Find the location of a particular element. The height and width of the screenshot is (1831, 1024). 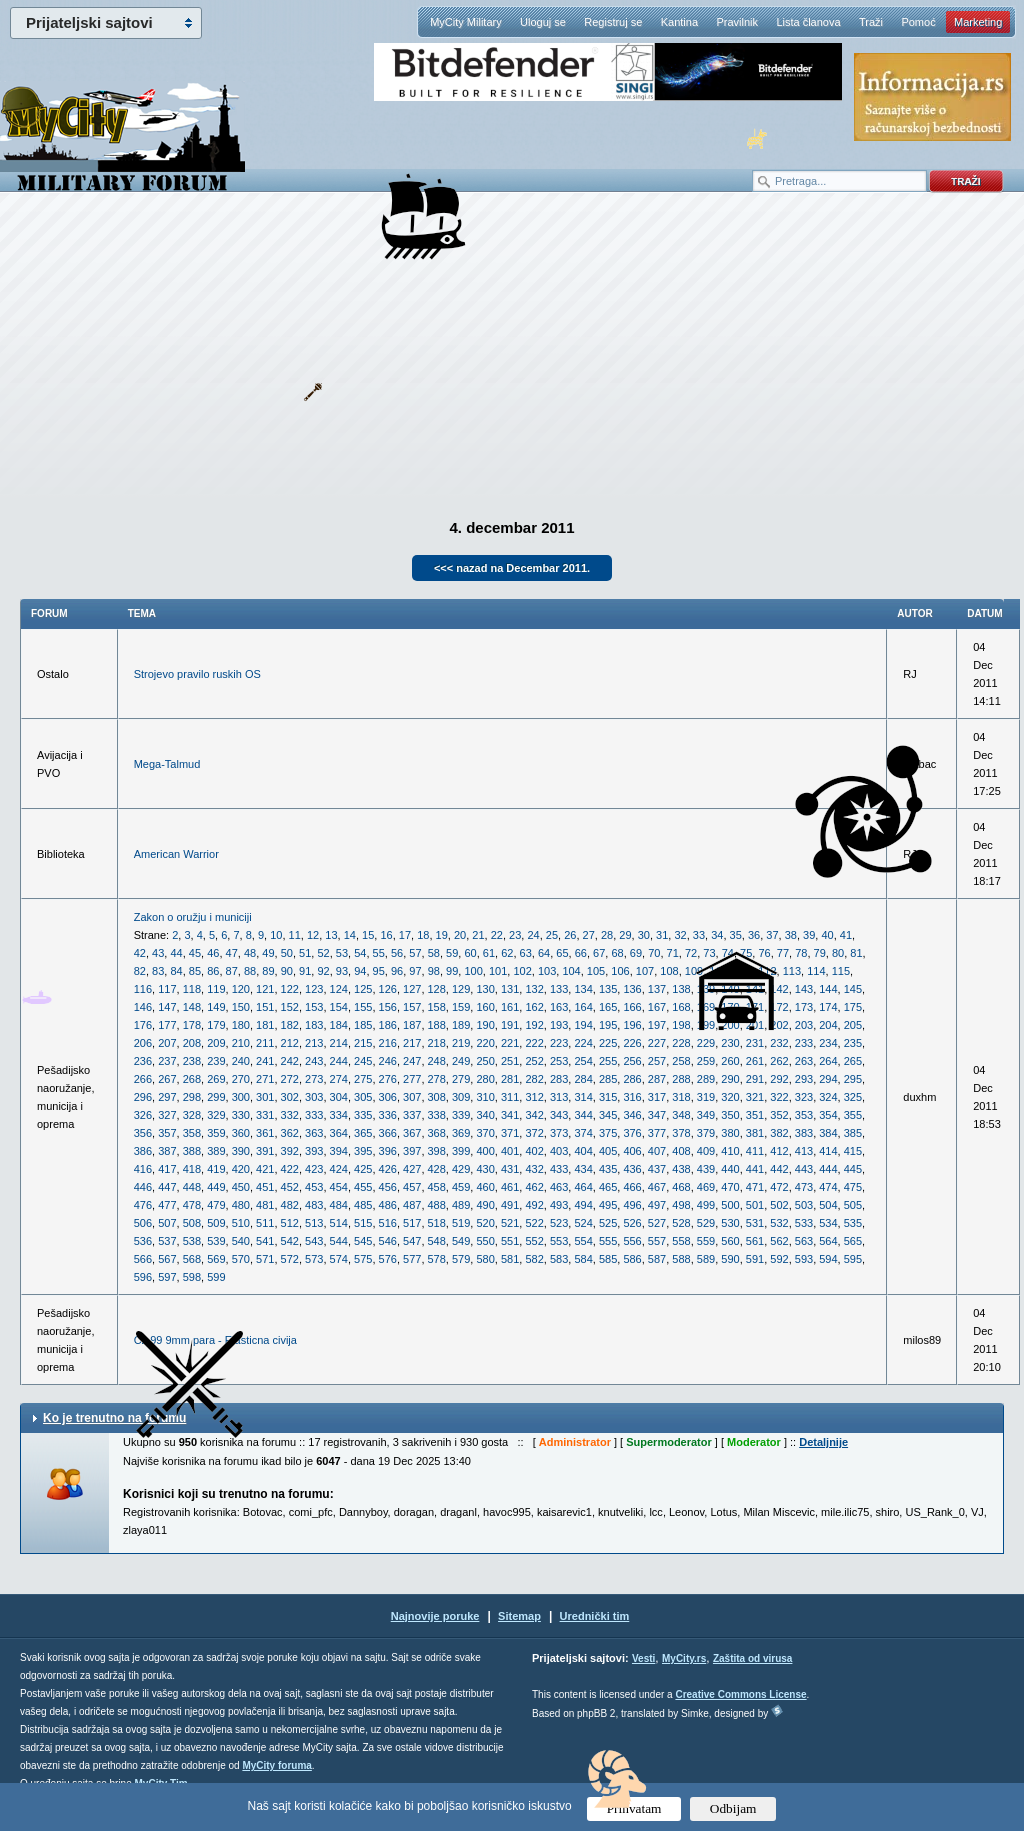

select holy water sprinkler item is located at coordinates (313, 392).